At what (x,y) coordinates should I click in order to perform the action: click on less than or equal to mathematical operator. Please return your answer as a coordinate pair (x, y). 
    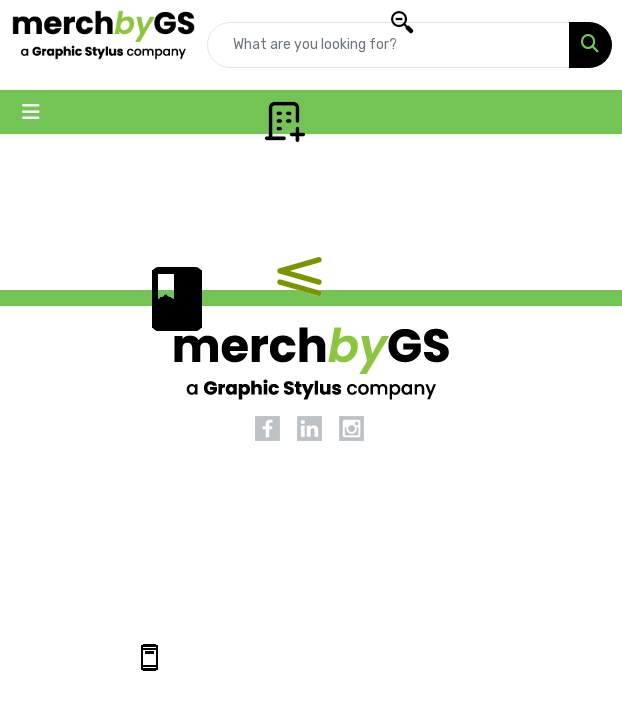
    Looking at the image, I should click on (299, 276).